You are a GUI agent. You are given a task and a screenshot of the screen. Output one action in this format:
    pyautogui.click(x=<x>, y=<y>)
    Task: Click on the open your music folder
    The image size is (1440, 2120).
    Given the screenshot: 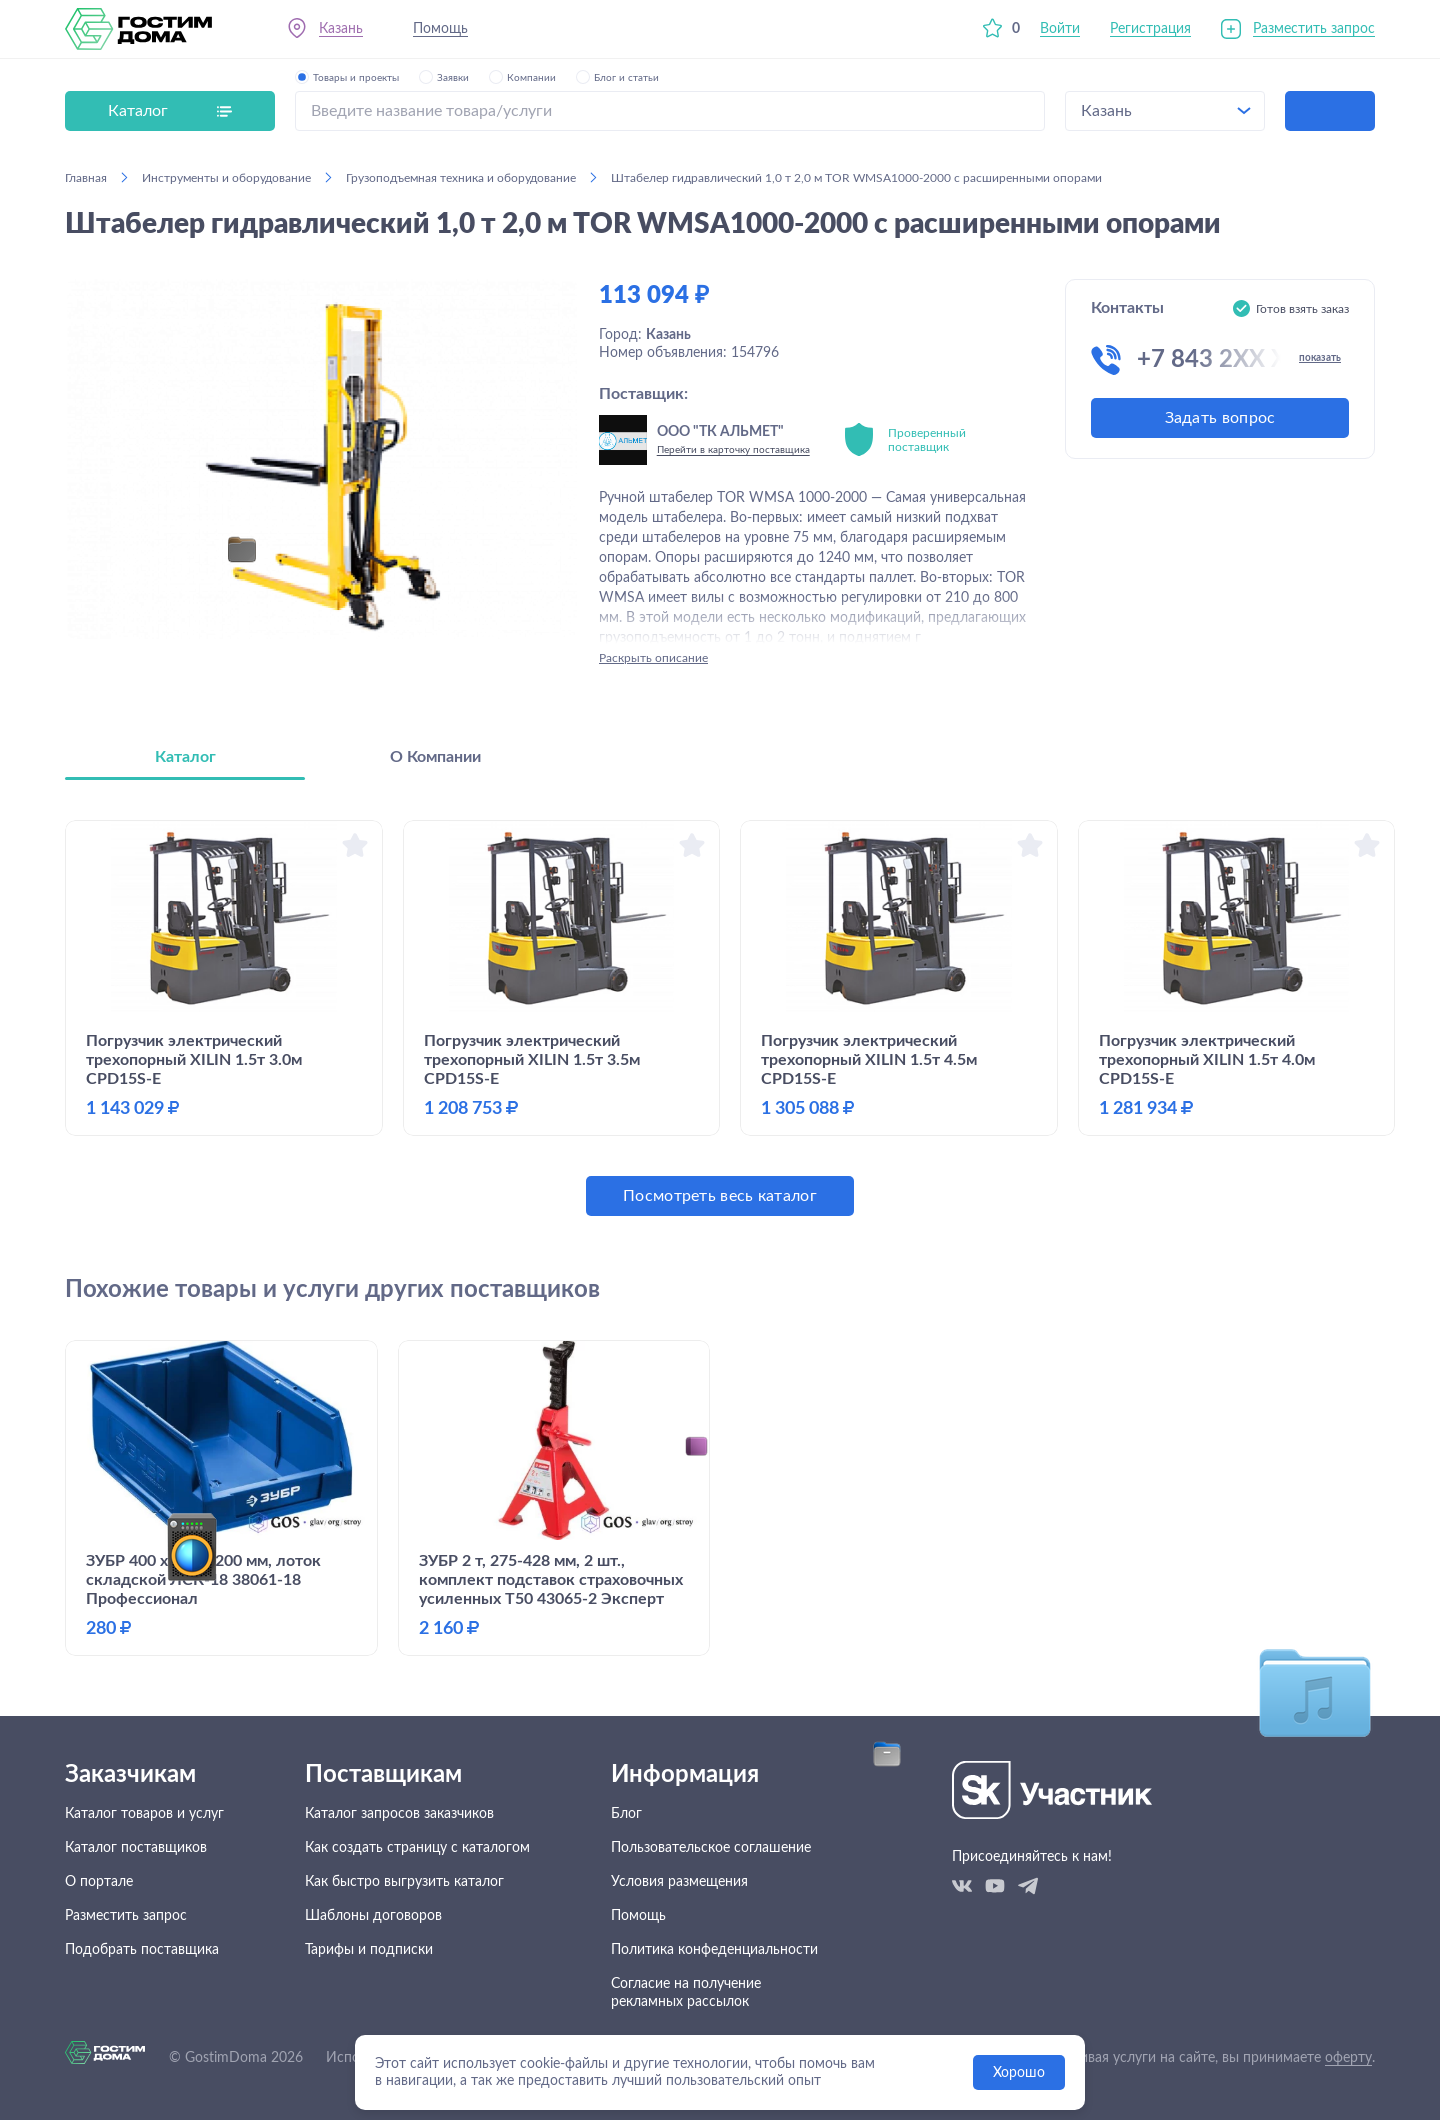 What is the action you would take?
    pyautogui.click(x=1315, y=1693)
    